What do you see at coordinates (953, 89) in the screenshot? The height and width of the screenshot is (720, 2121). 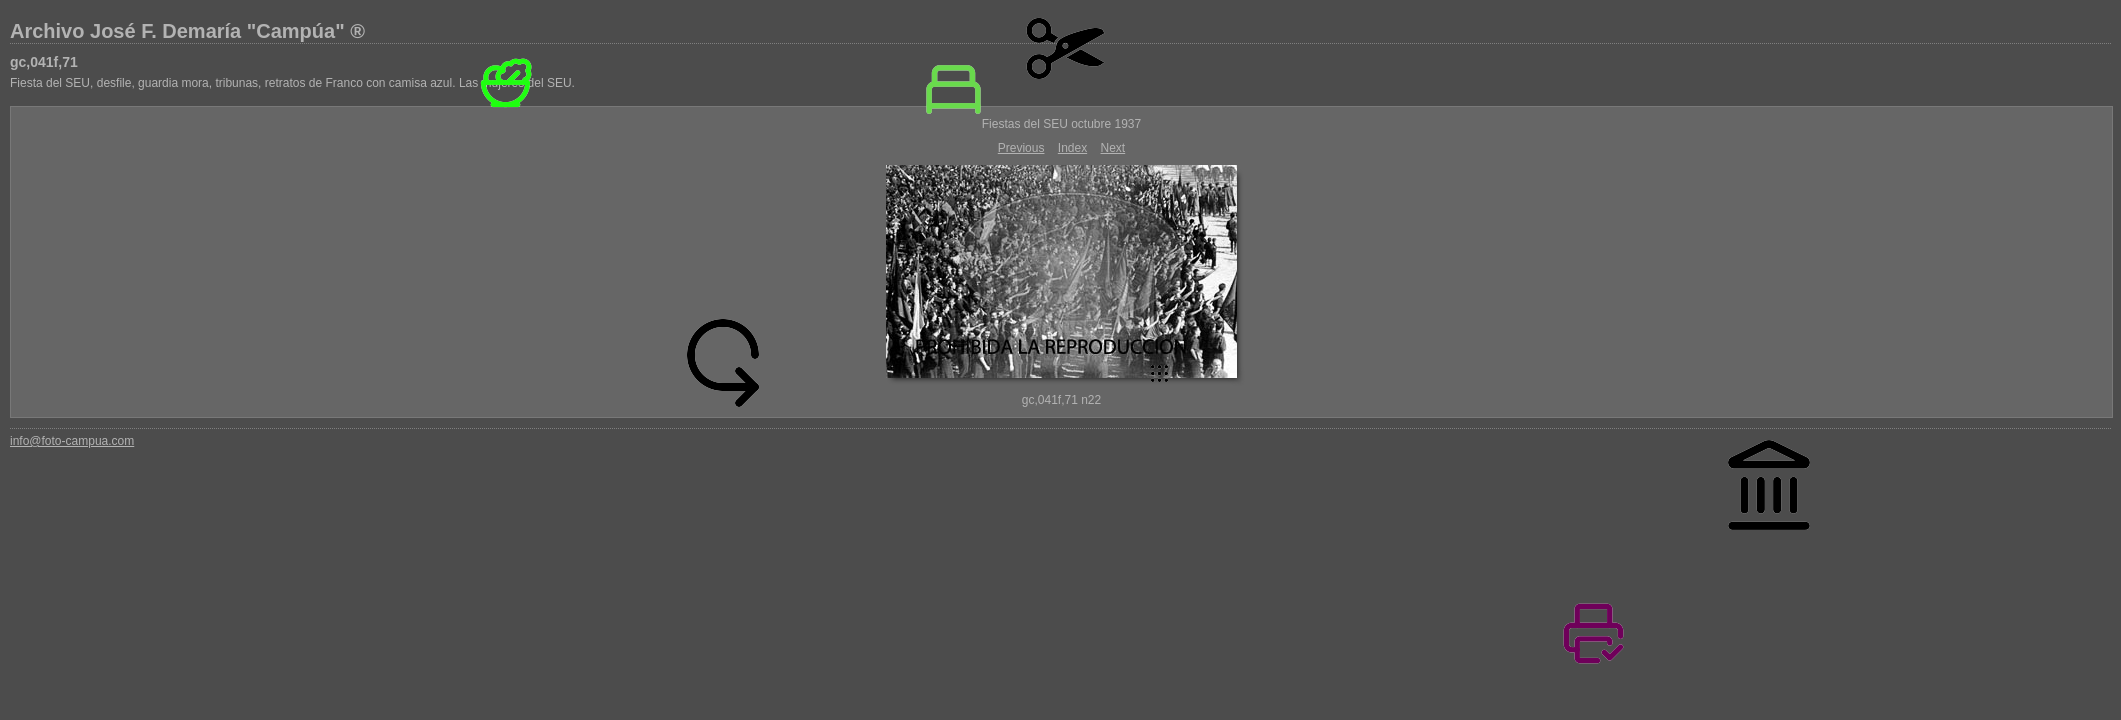 I see `select single bed accommodation` at bounding box center [953, 89].